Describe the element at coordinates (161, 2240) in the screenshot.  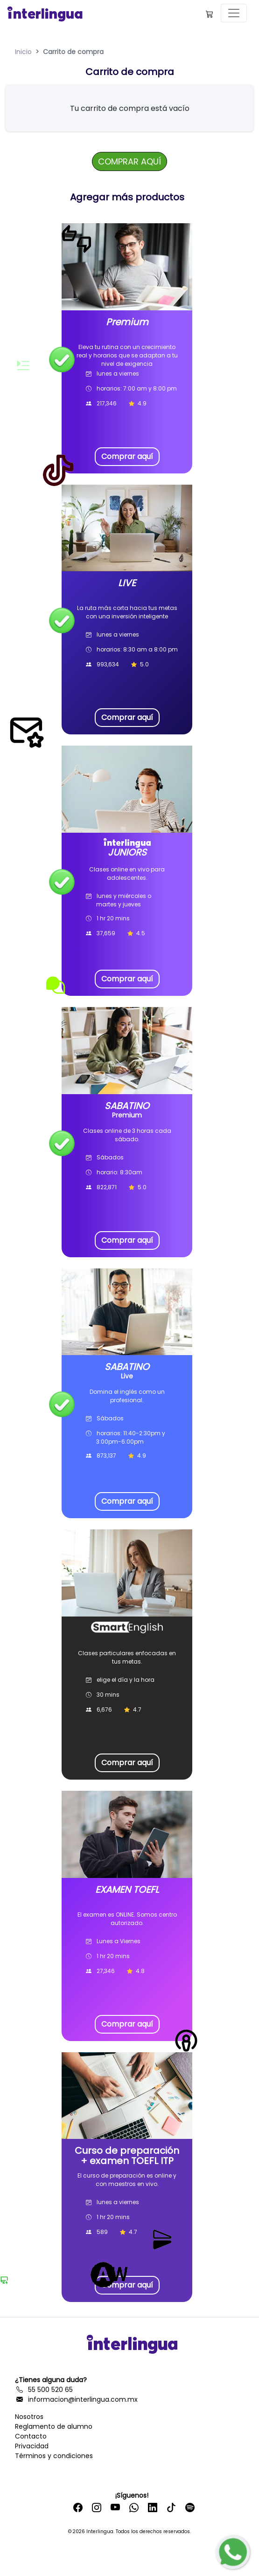
I see `flip image or object vertically` at that location.